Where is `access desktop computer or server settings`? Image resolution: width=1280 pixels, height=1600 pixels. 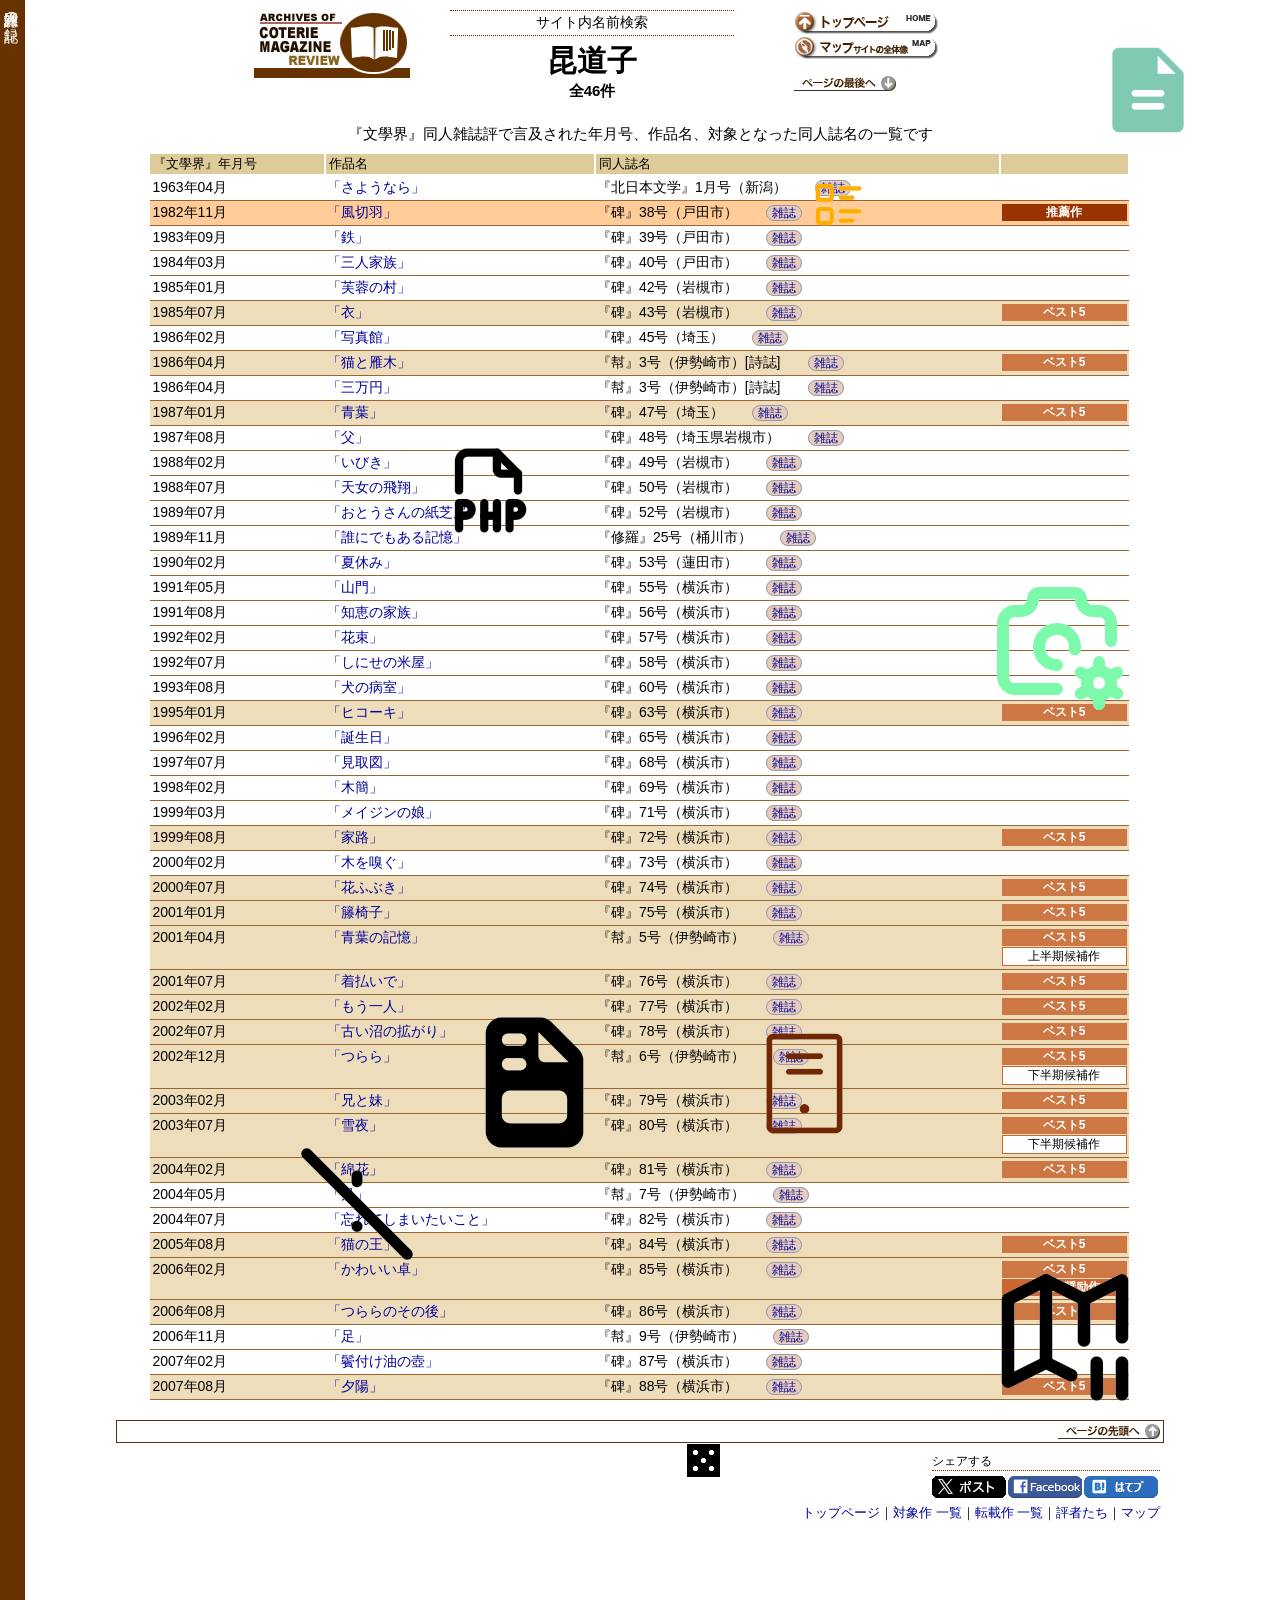 access desktop computer or server settings is located at coordinates (804, 1083).